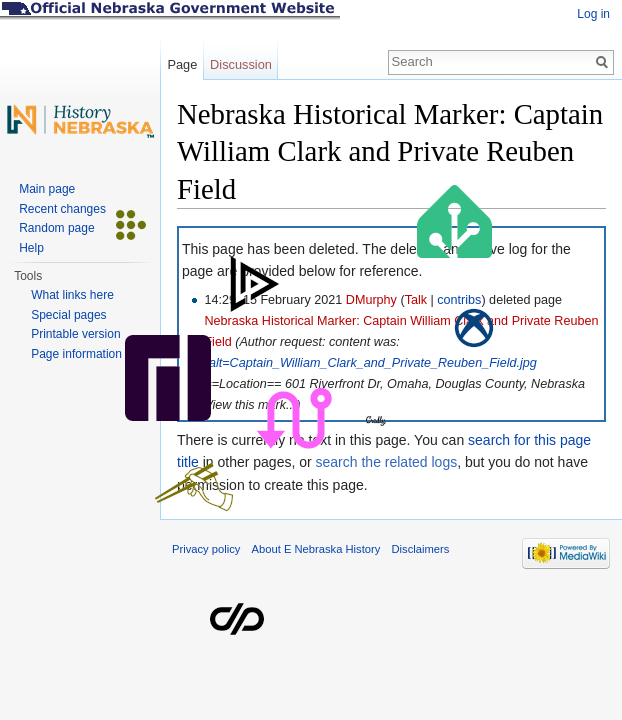  What do you see at coordinates (454, 221) in the screenshot?
I see `open Home Assistant app` at bounding box center [454, 221].